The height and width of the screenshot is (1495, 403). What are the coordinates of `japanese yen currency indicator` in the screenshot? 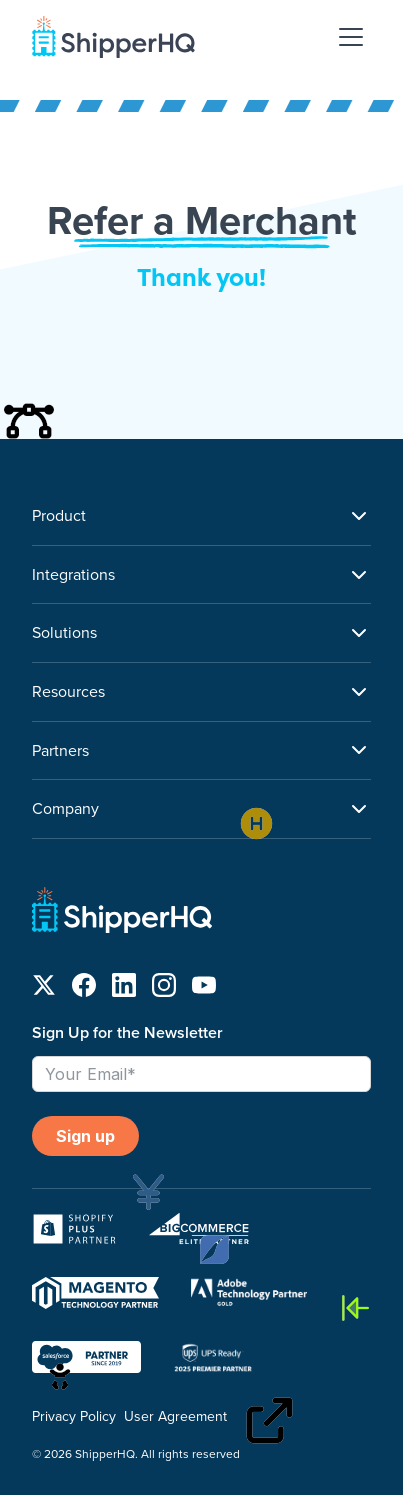 It's located at (148, 1191).